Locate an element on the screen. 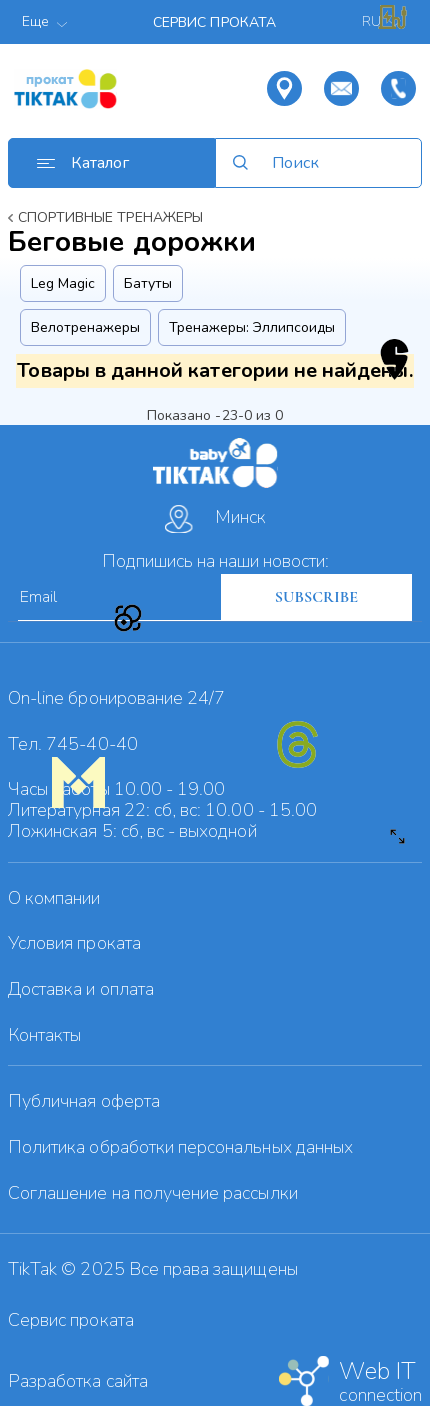  swap or exchange tokens/cryptocurrency is located at coordinates (128, 618).